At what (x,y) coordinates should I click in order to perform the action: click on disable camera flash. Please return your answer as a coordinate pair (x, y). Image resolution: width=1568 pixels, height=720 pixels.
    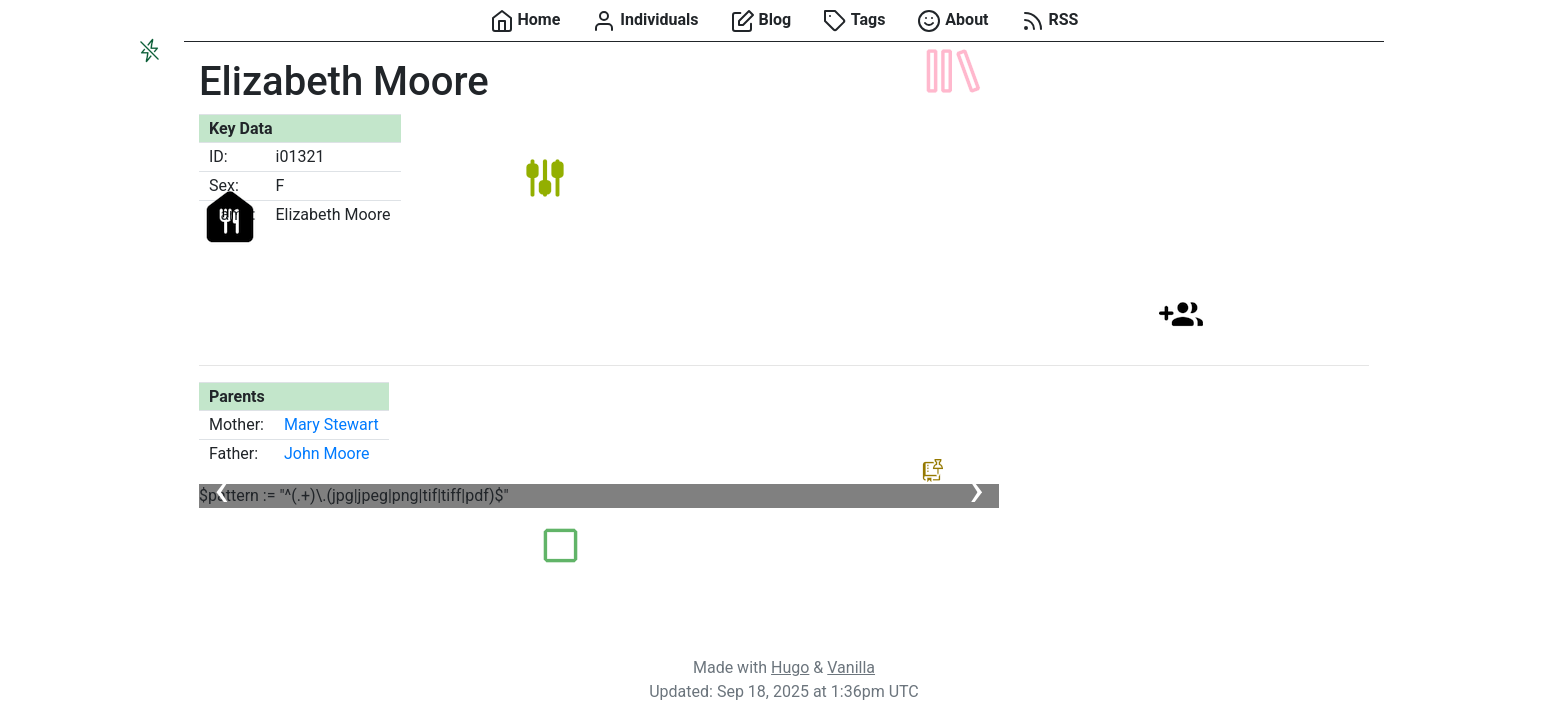
    Looking at the image, I should click on (149, 50).